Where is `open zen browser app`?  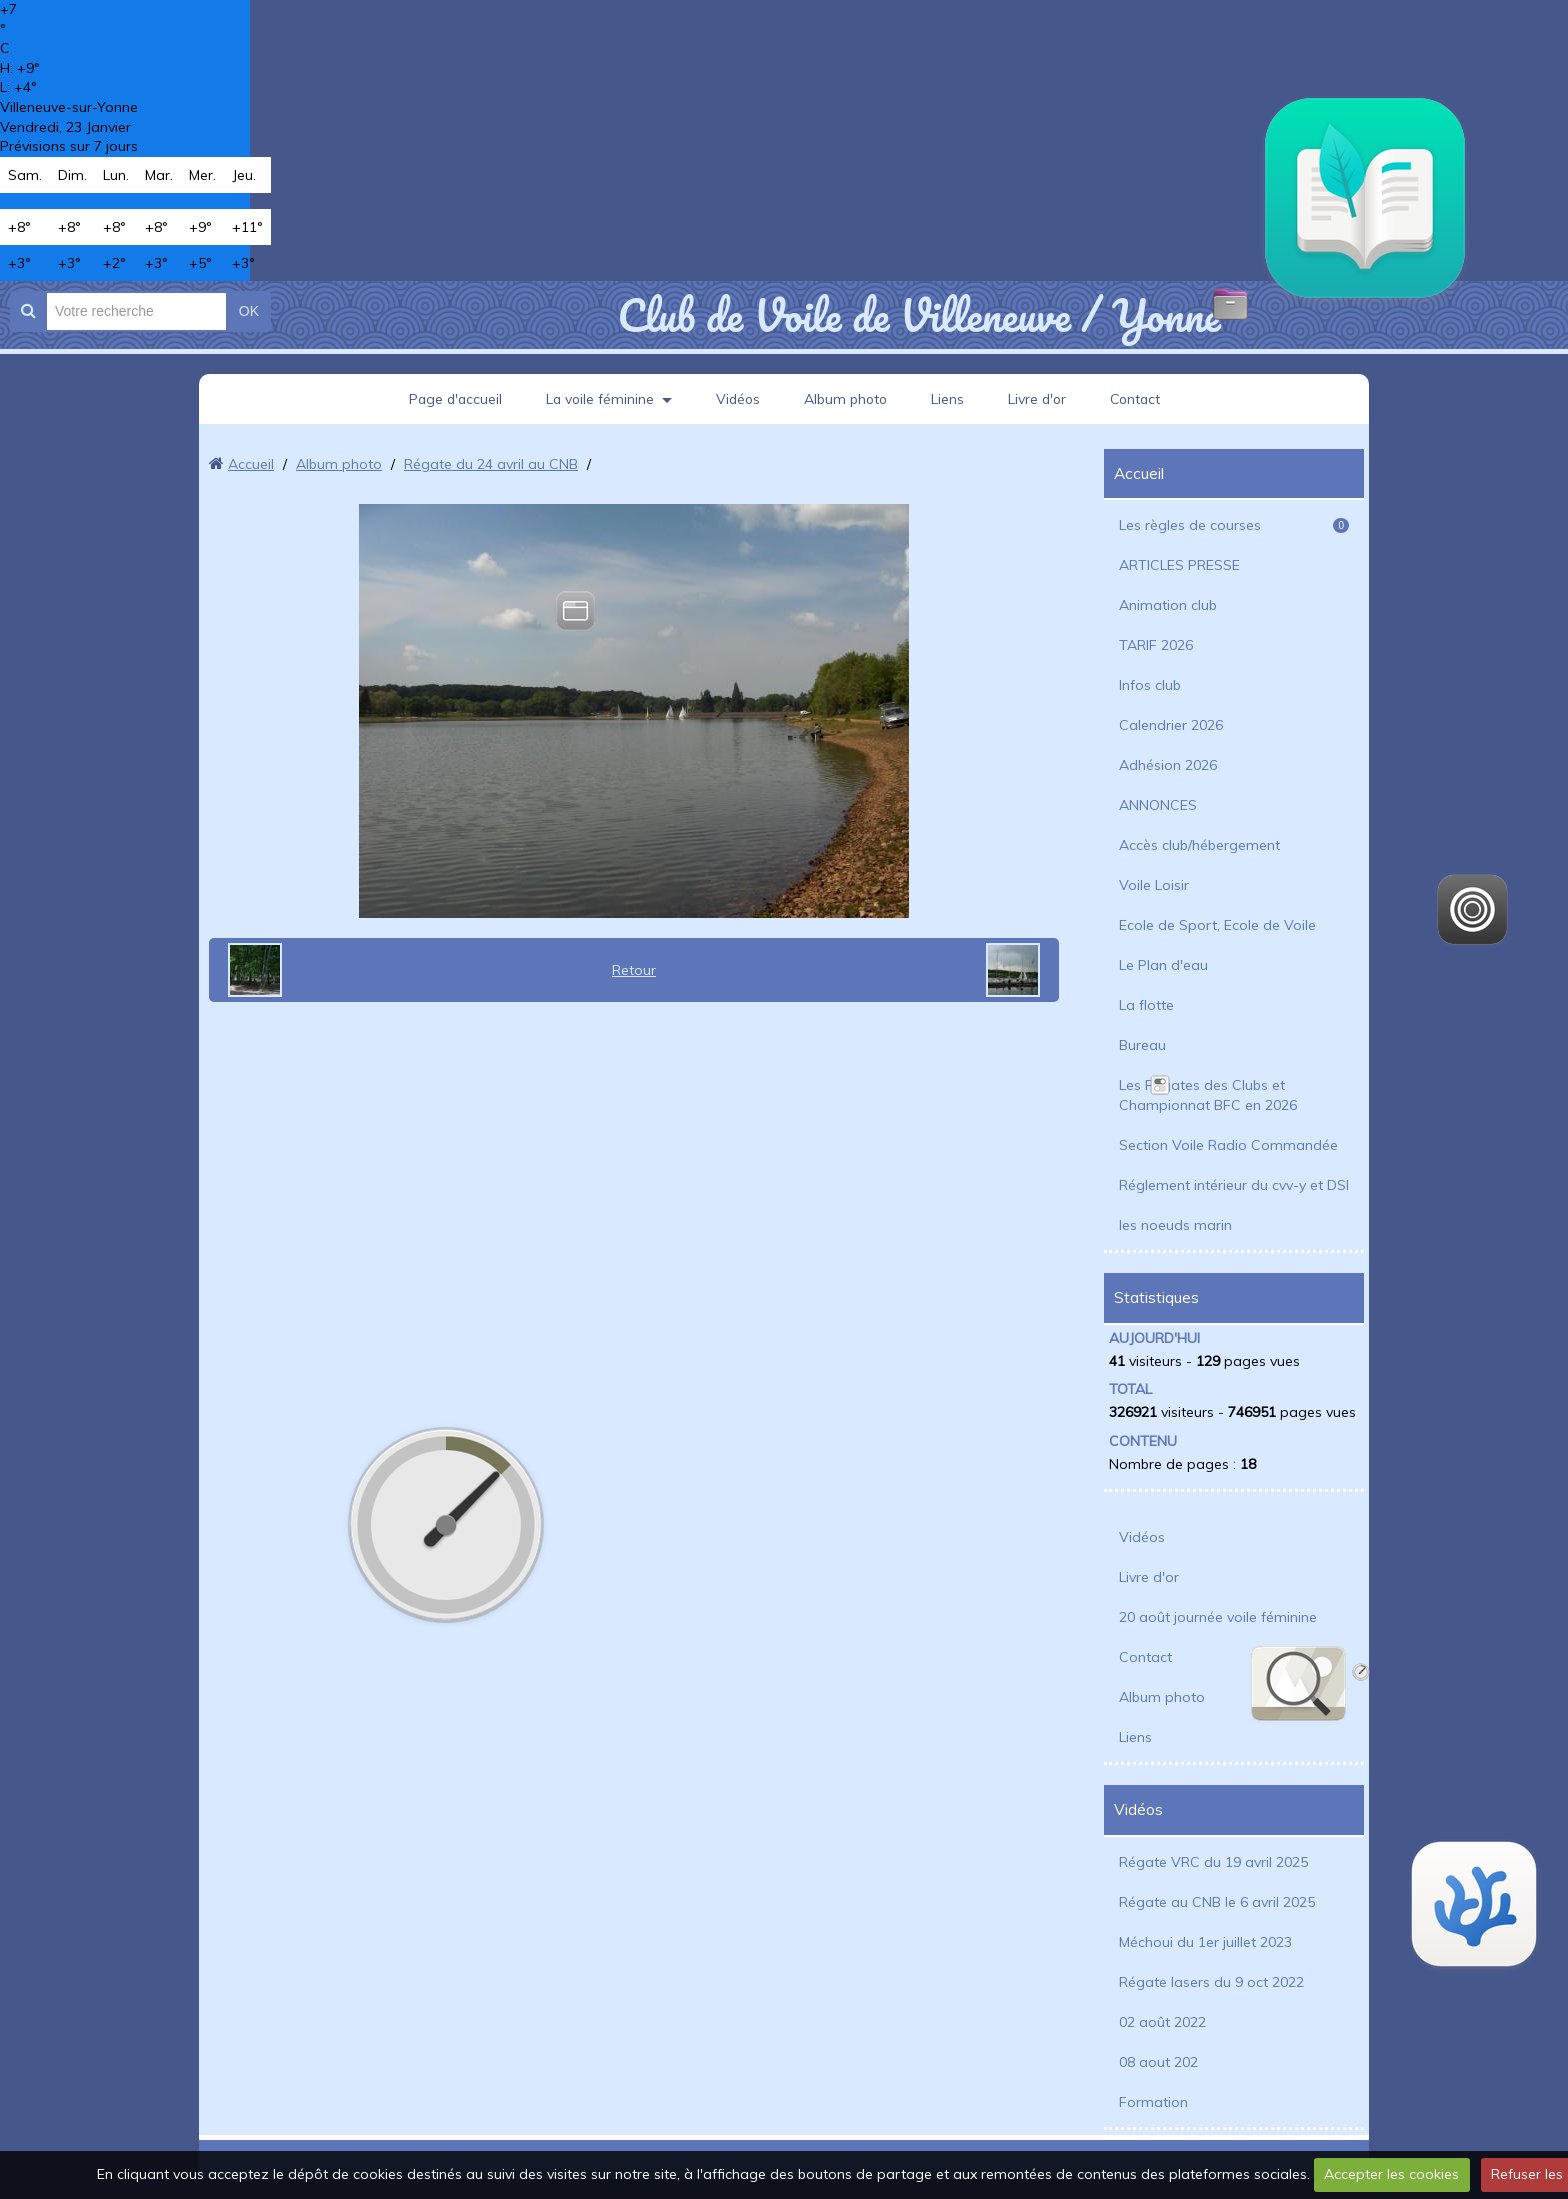 open zen browser app is located at coordinates (1472, 909).